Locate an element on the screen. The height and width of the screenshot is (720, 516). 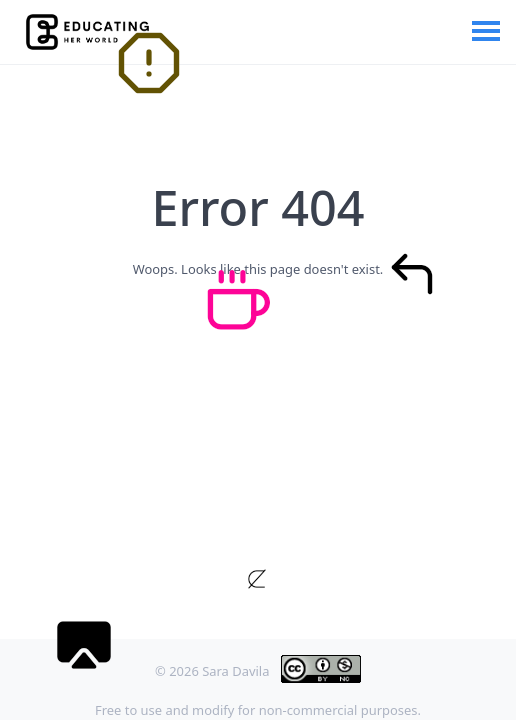
go back to the previous screen is located at coordinates (412, 274).